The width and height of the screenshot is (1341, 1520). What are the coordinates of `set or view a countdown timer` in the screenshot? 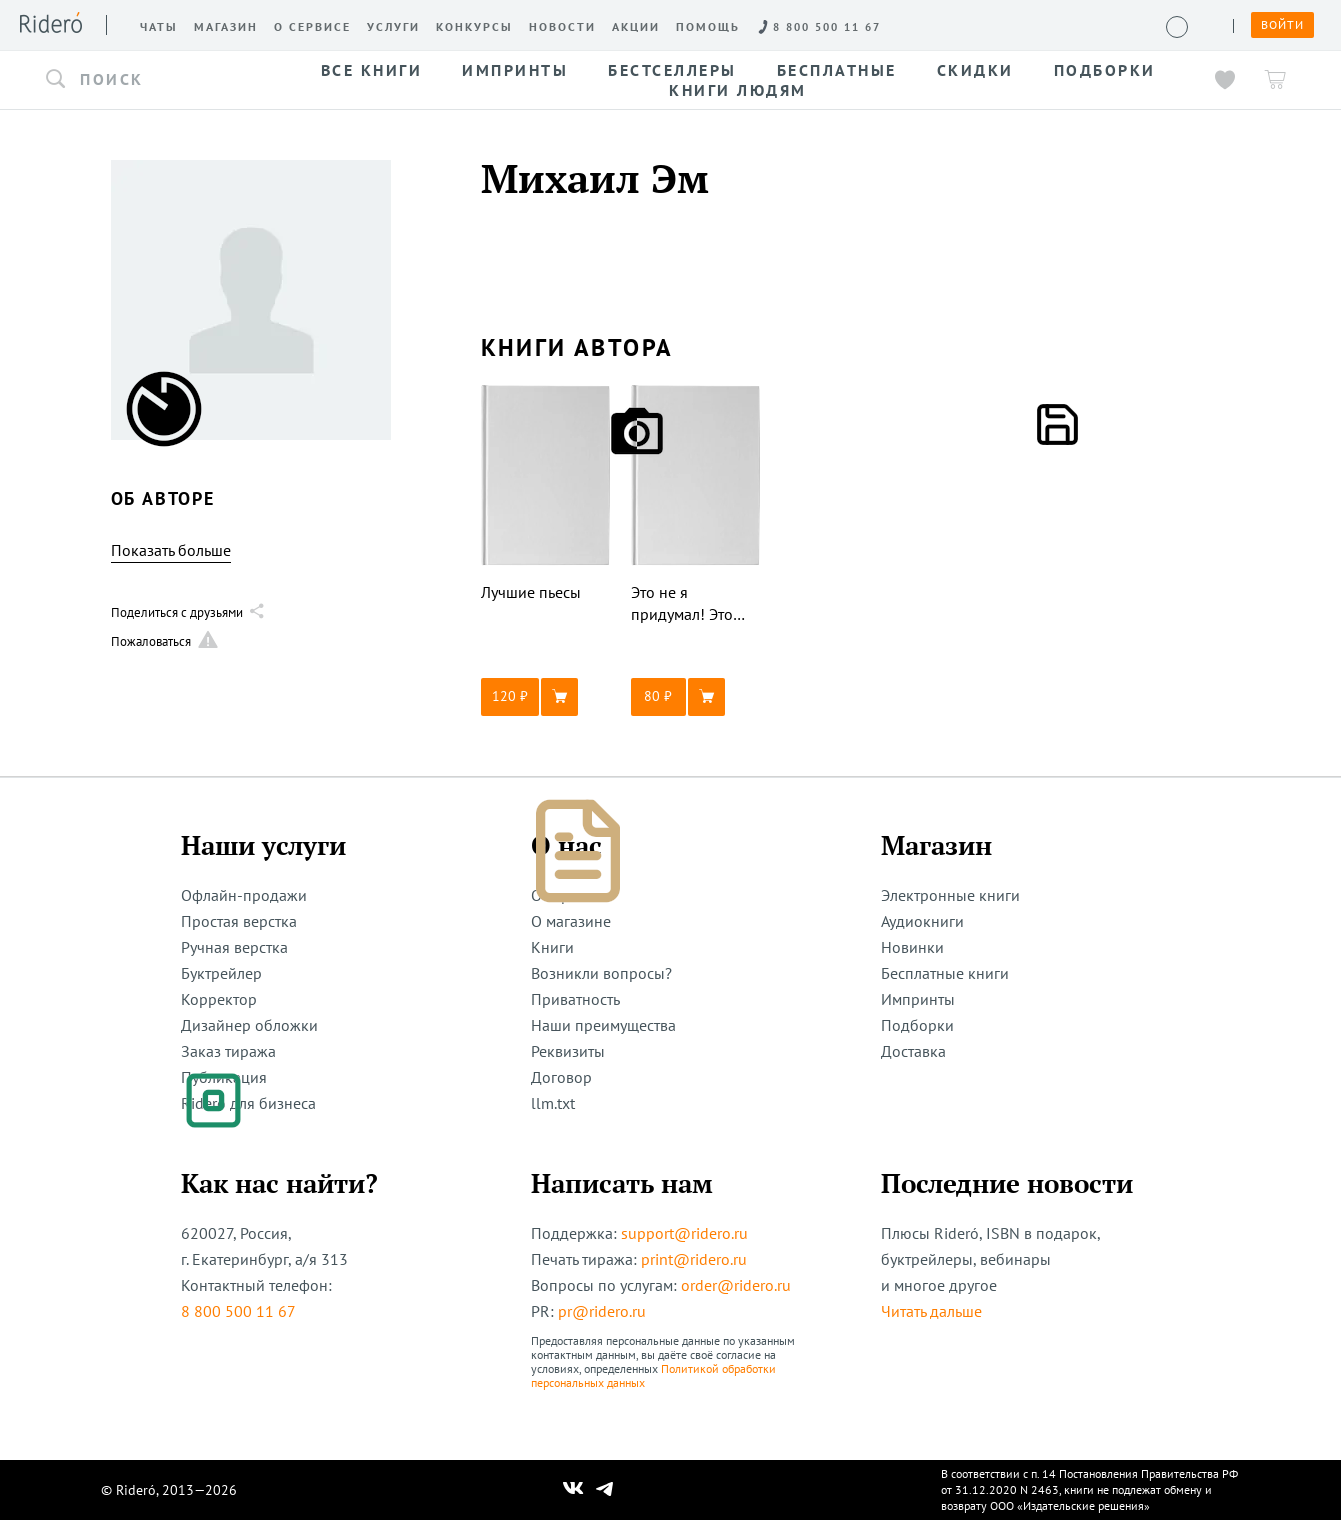 It's located at (164, 409).